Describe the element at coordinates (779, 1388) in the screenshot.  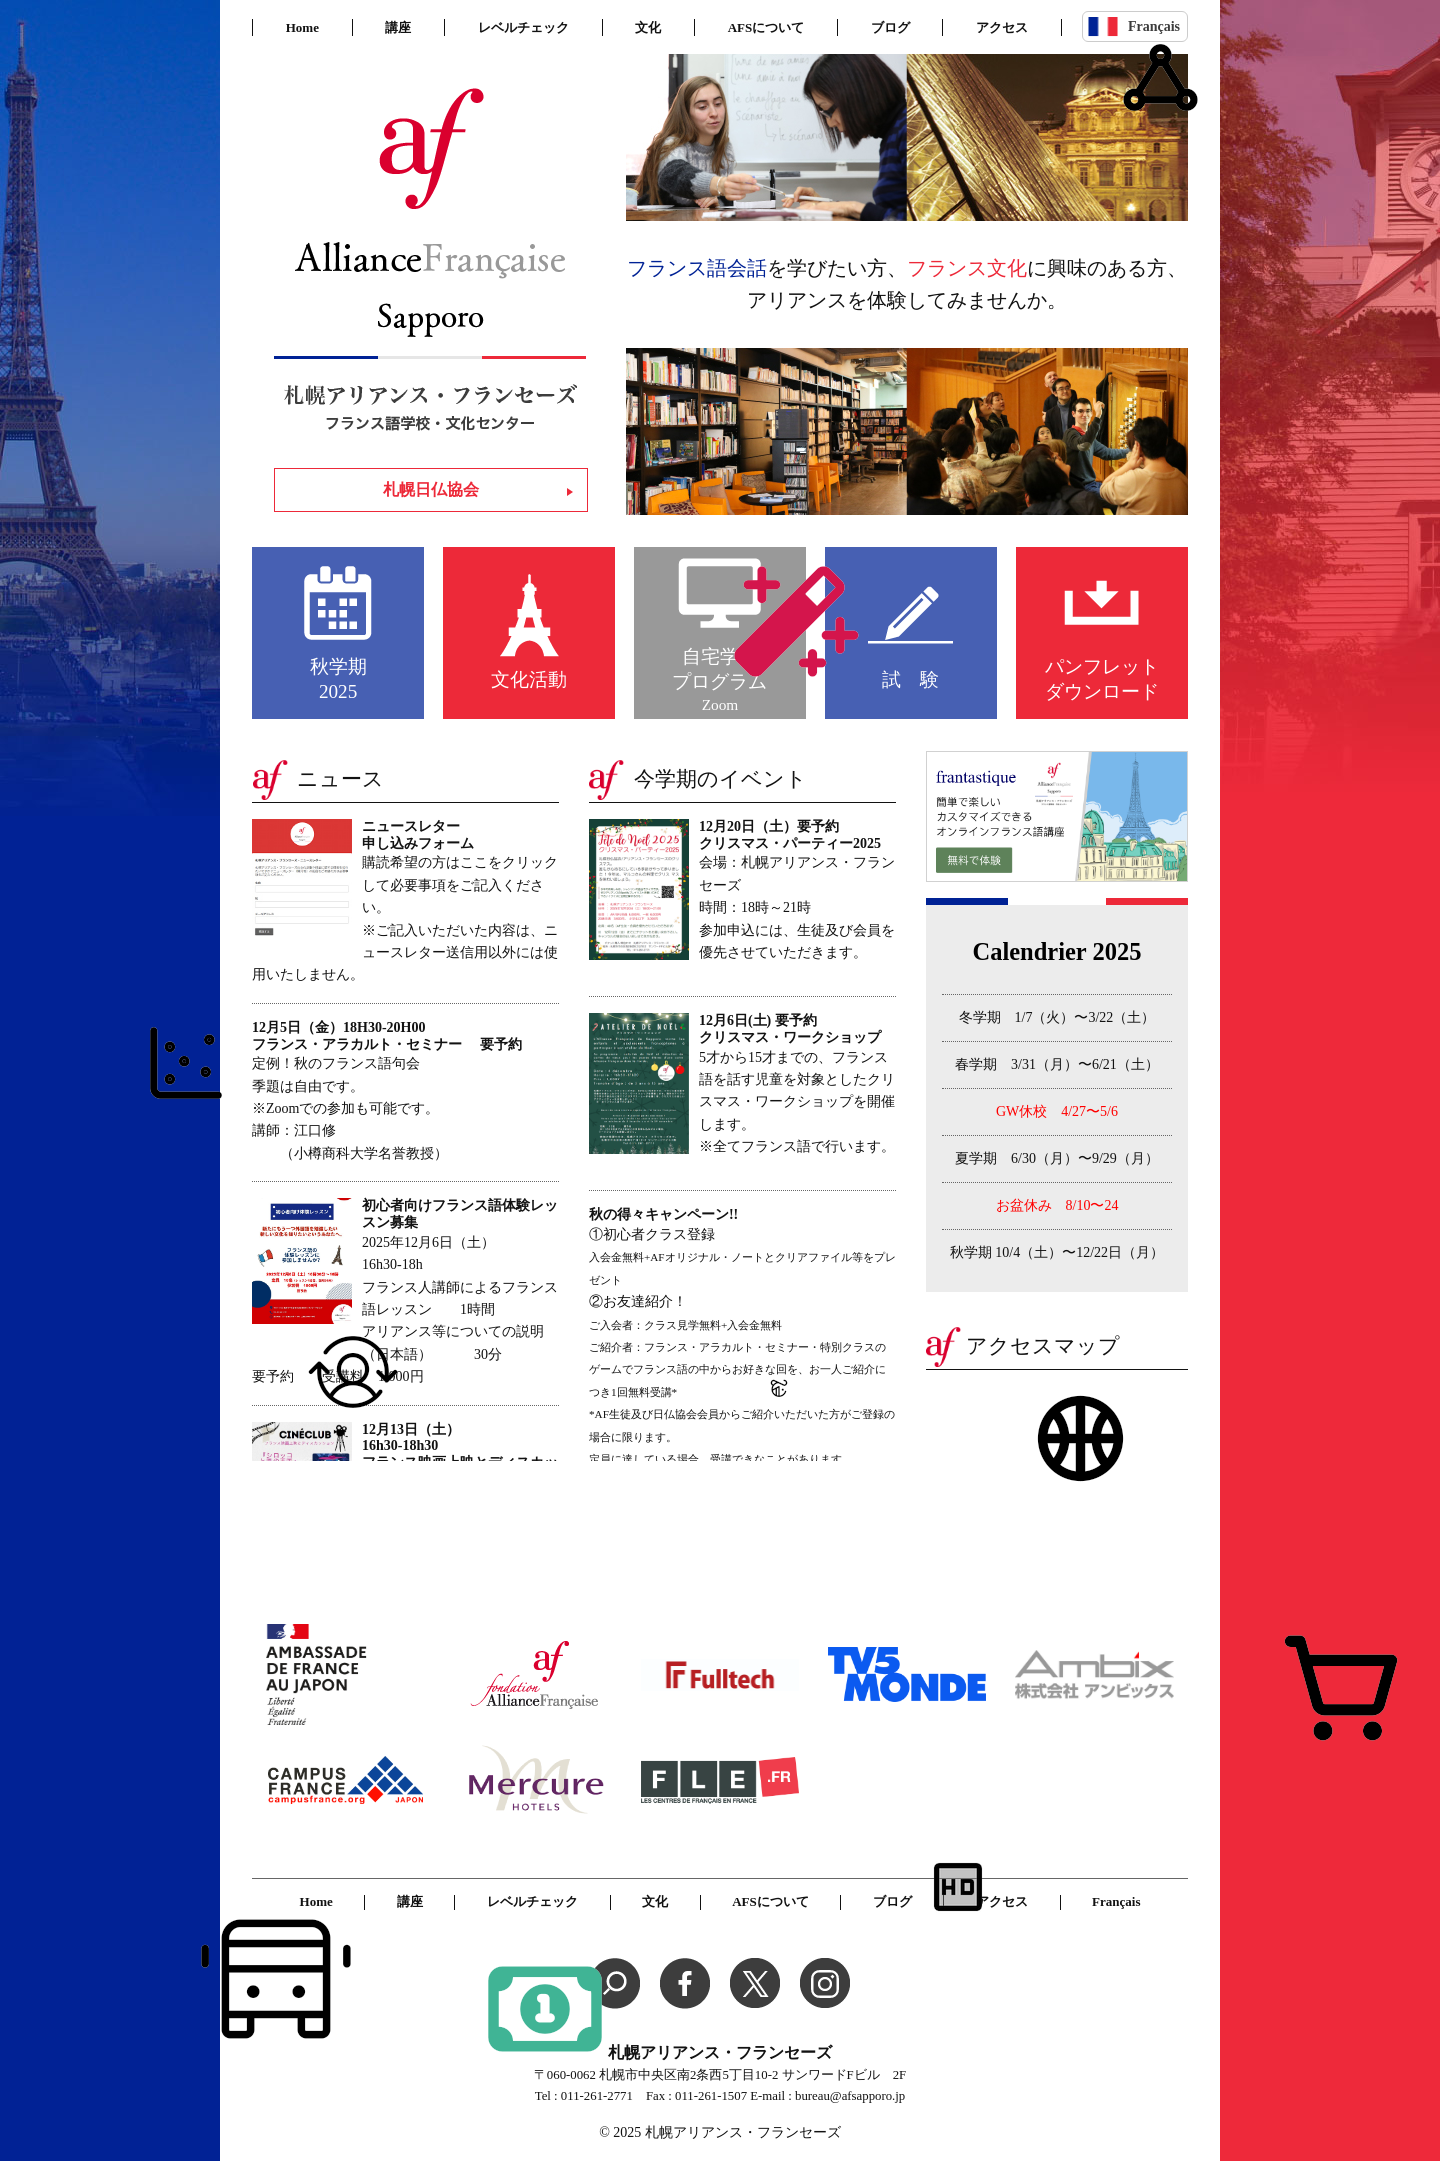
I see `open The New York Times app` at that location.